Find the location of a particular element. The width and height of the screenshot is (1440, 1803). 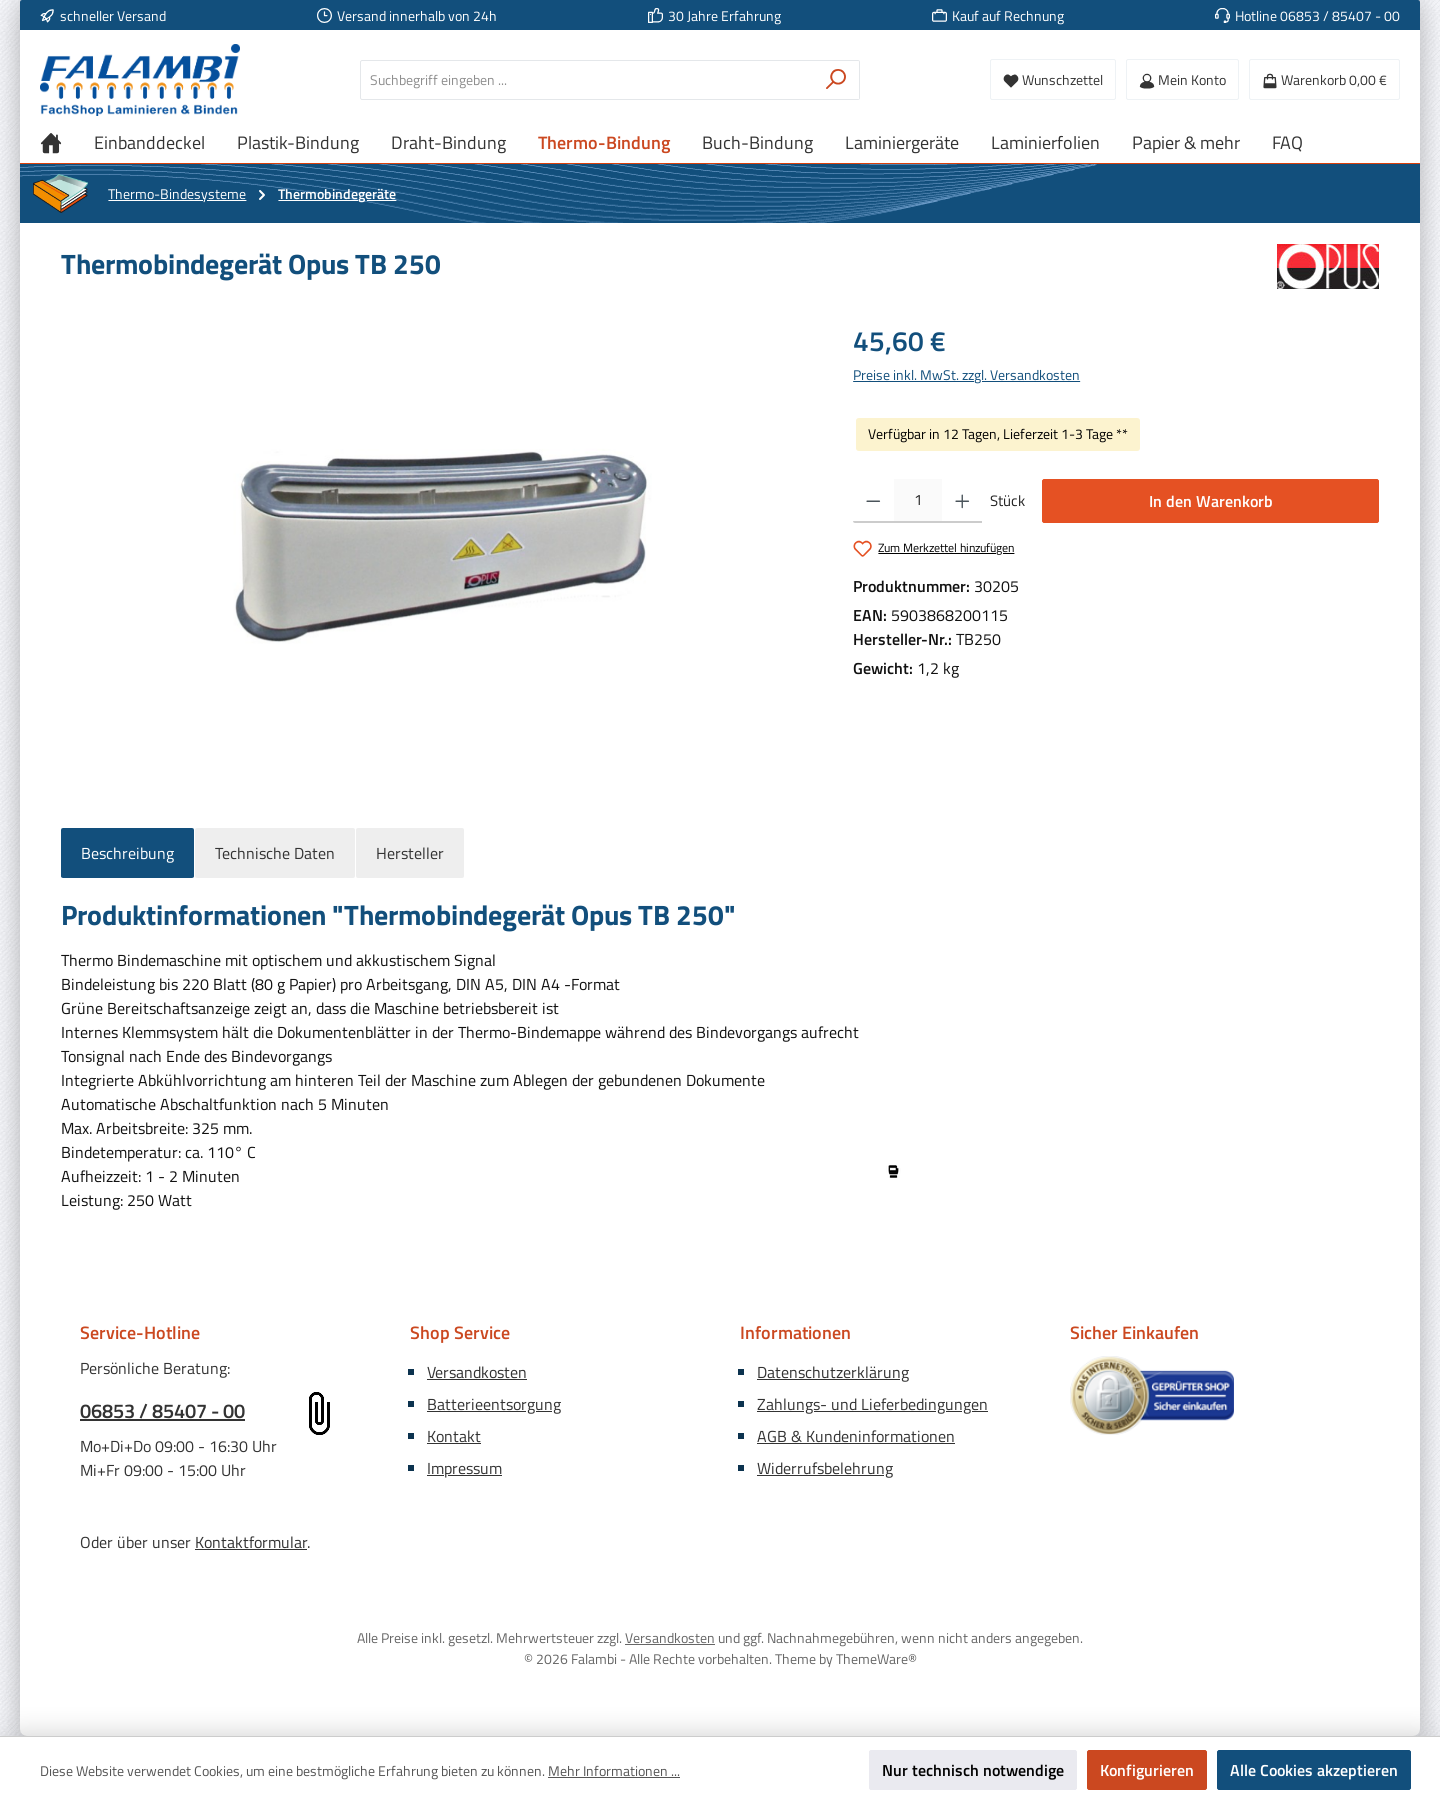

access MMA or boxing-related content is located at coordinates (893, 1171).